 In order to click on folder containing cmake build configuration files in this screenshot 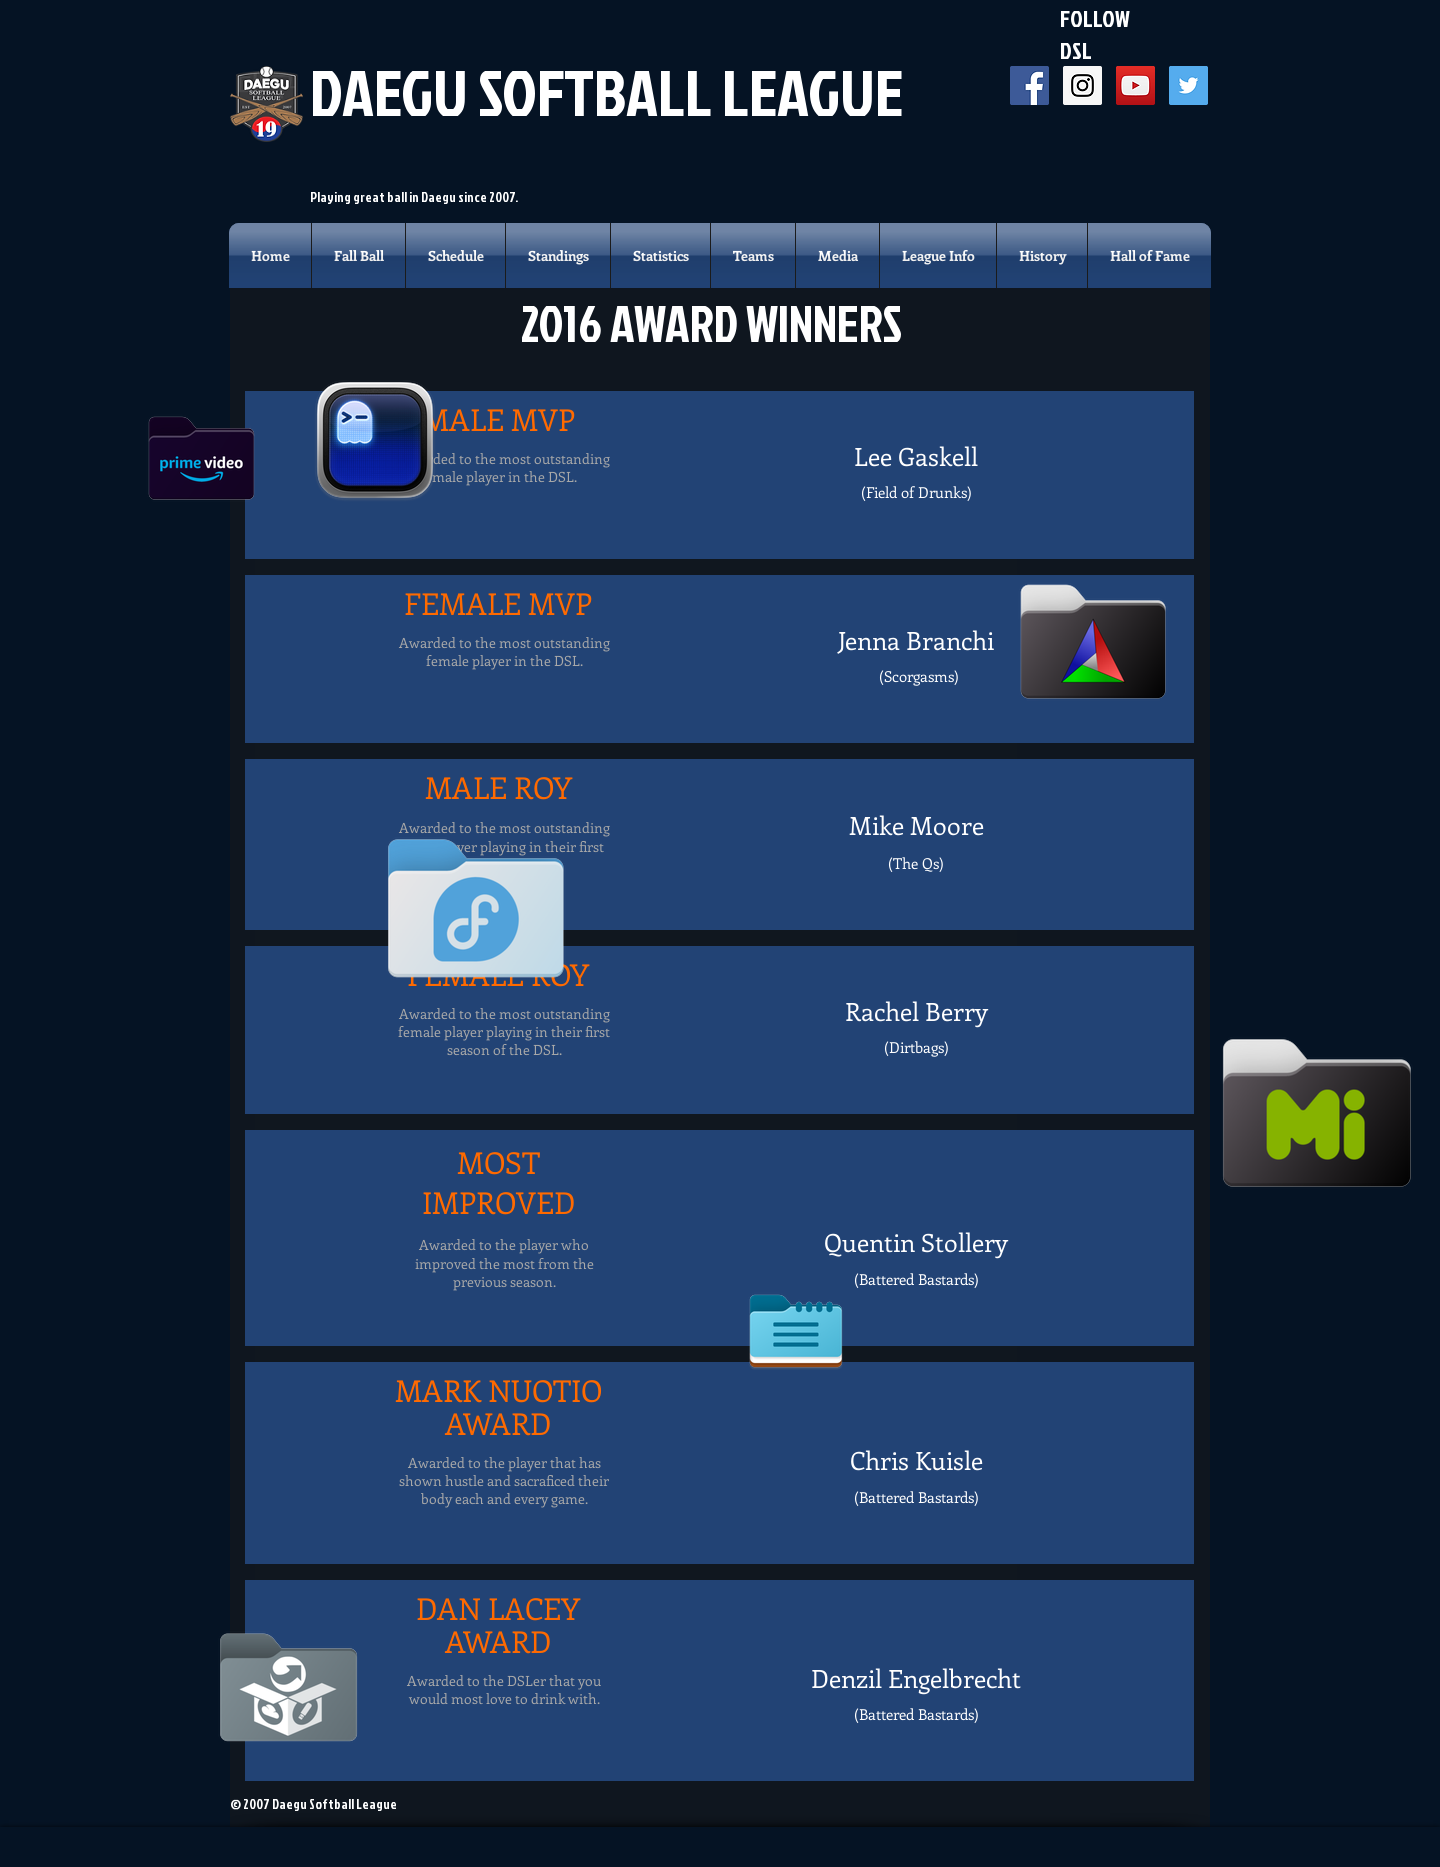, I will do `click(1092, 645)`.